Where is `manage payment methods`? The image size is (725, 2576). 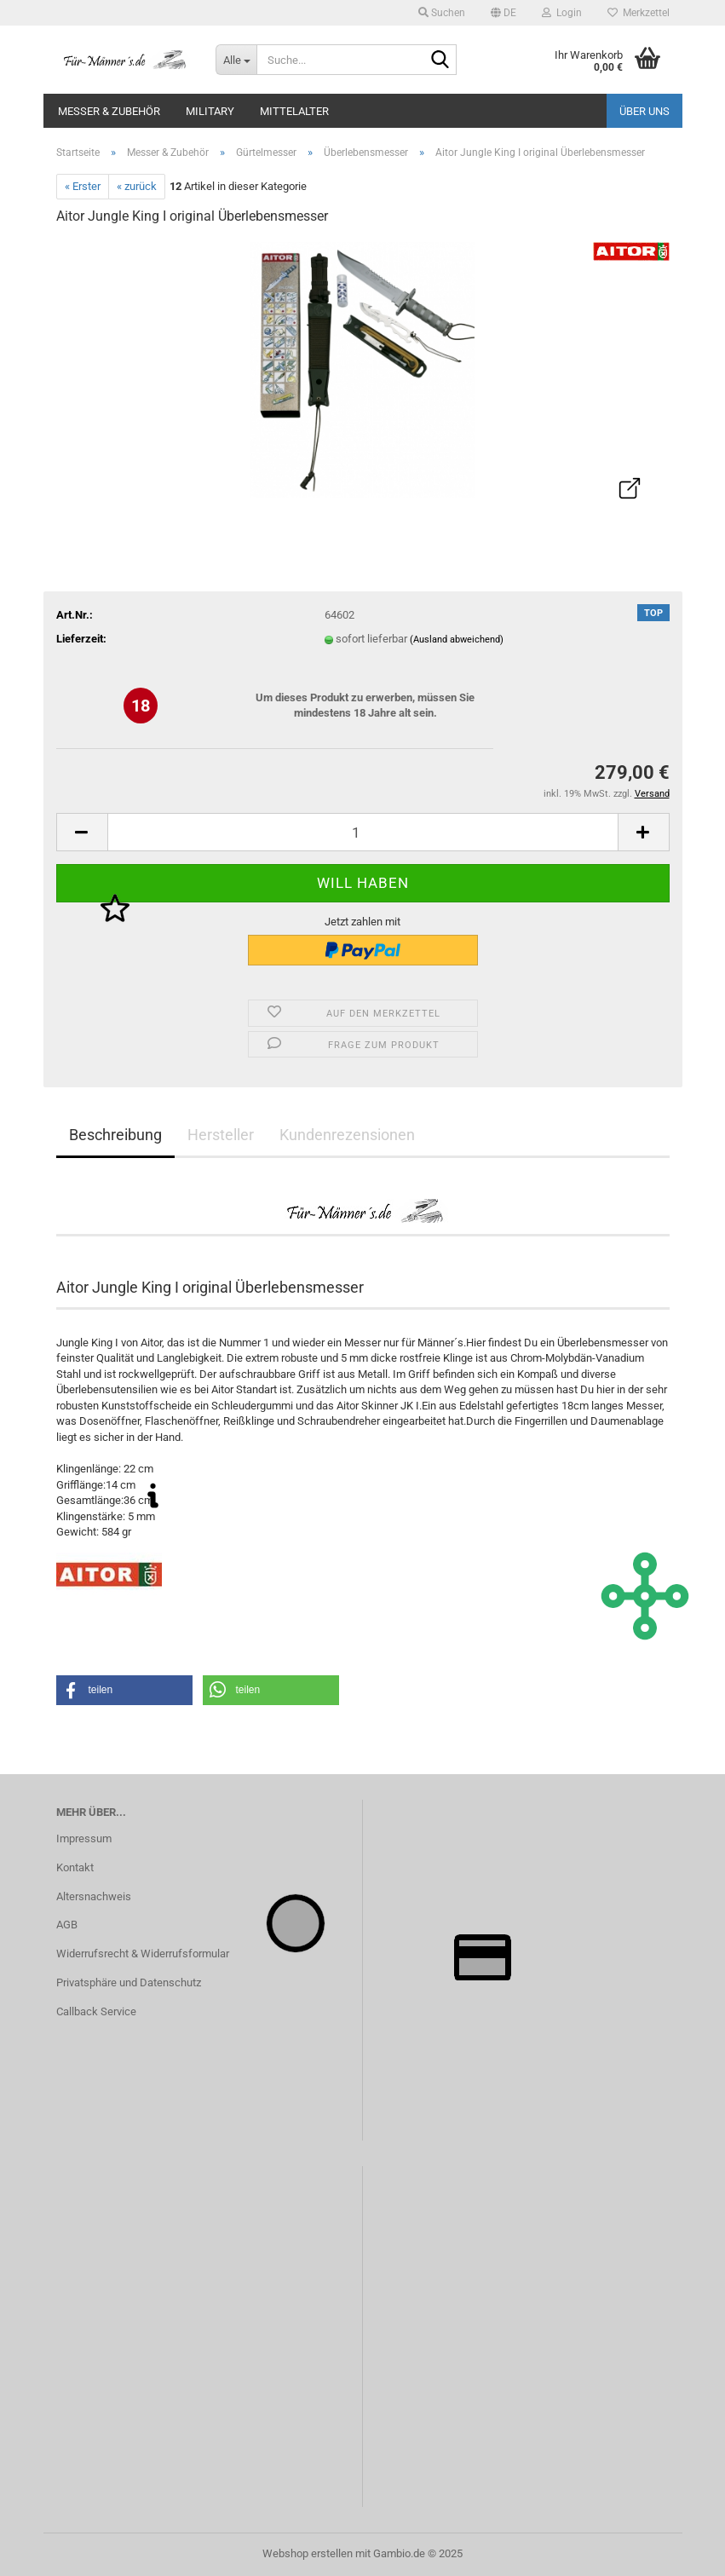 manage payment methods is located at coordinates (482, 1957).